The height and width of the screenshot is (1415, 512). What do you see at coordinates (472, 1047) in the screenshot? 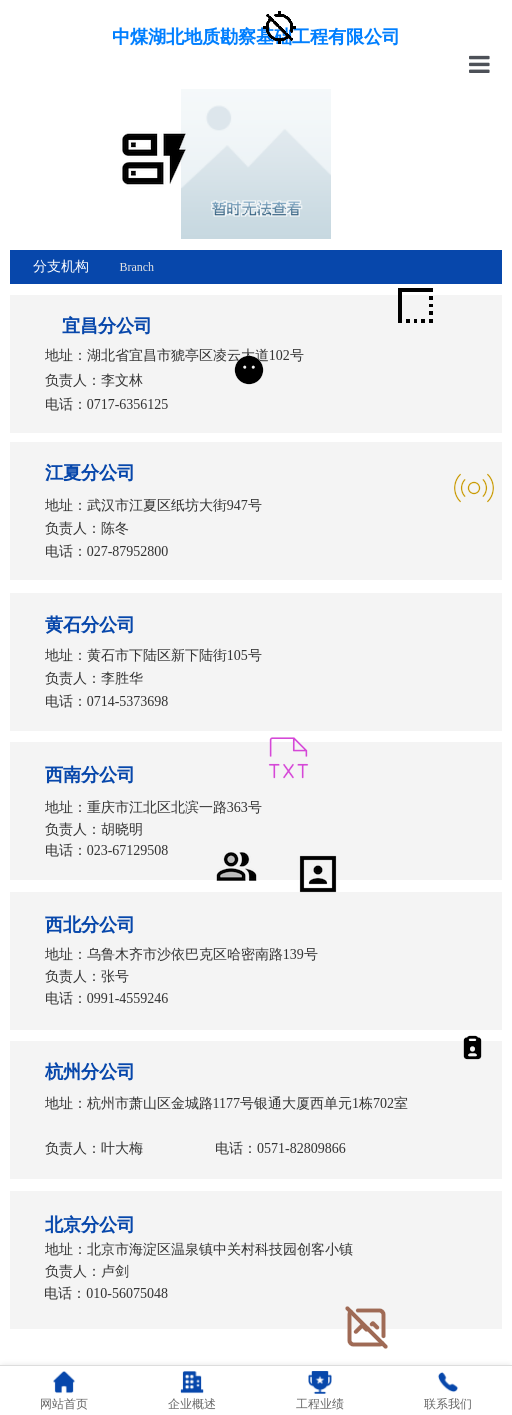
I see `view user profile or personnel record` at bounding box center [472, 1047].